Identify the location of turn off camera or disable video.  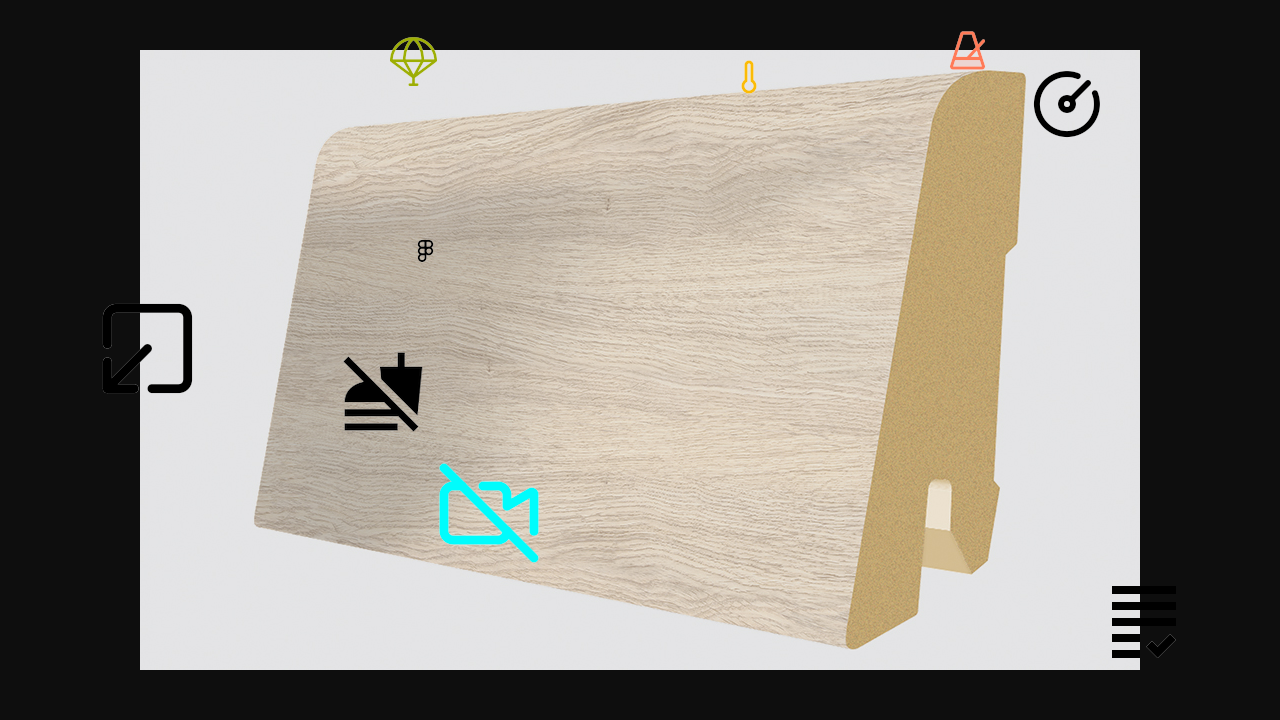
(489, 513).